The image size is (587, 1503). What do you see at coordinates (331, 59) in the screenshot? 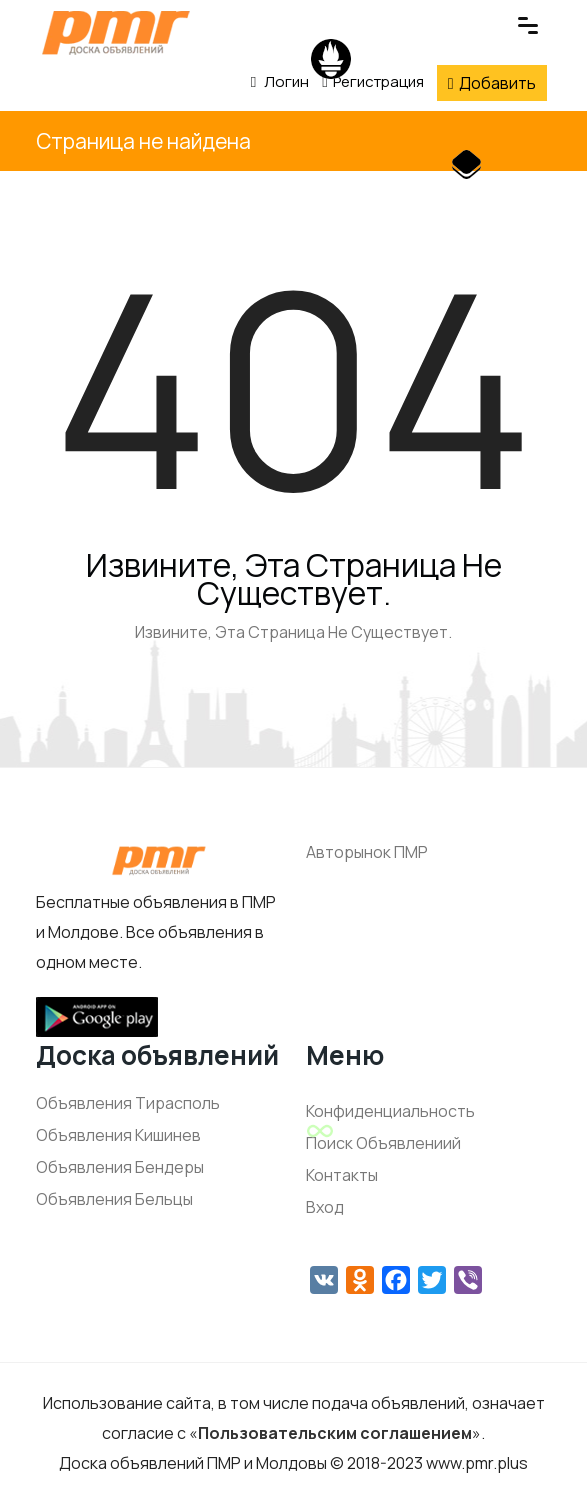
I see `prometheus monitoring system logo` at bounding box center [331, 59].